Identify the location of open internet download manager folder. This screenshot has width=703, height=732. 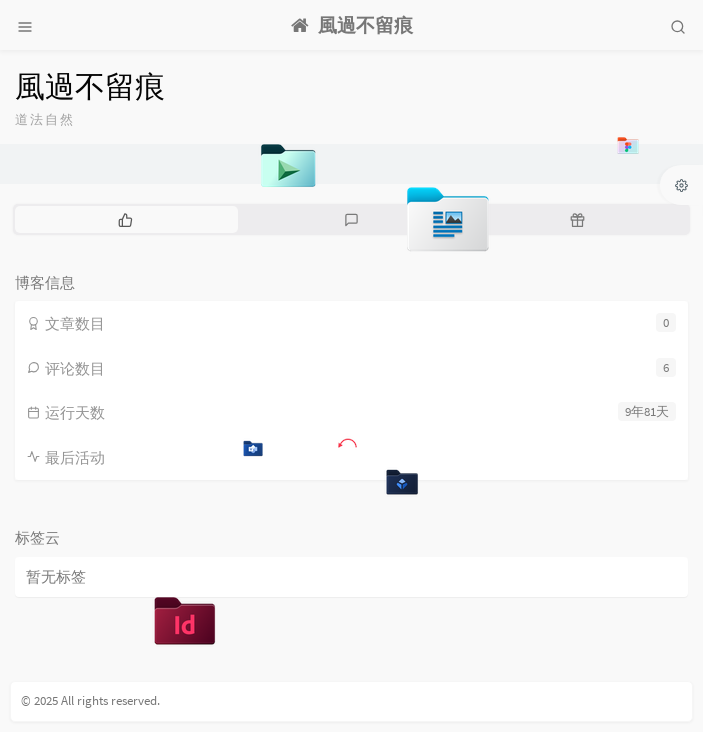
(288, 167).